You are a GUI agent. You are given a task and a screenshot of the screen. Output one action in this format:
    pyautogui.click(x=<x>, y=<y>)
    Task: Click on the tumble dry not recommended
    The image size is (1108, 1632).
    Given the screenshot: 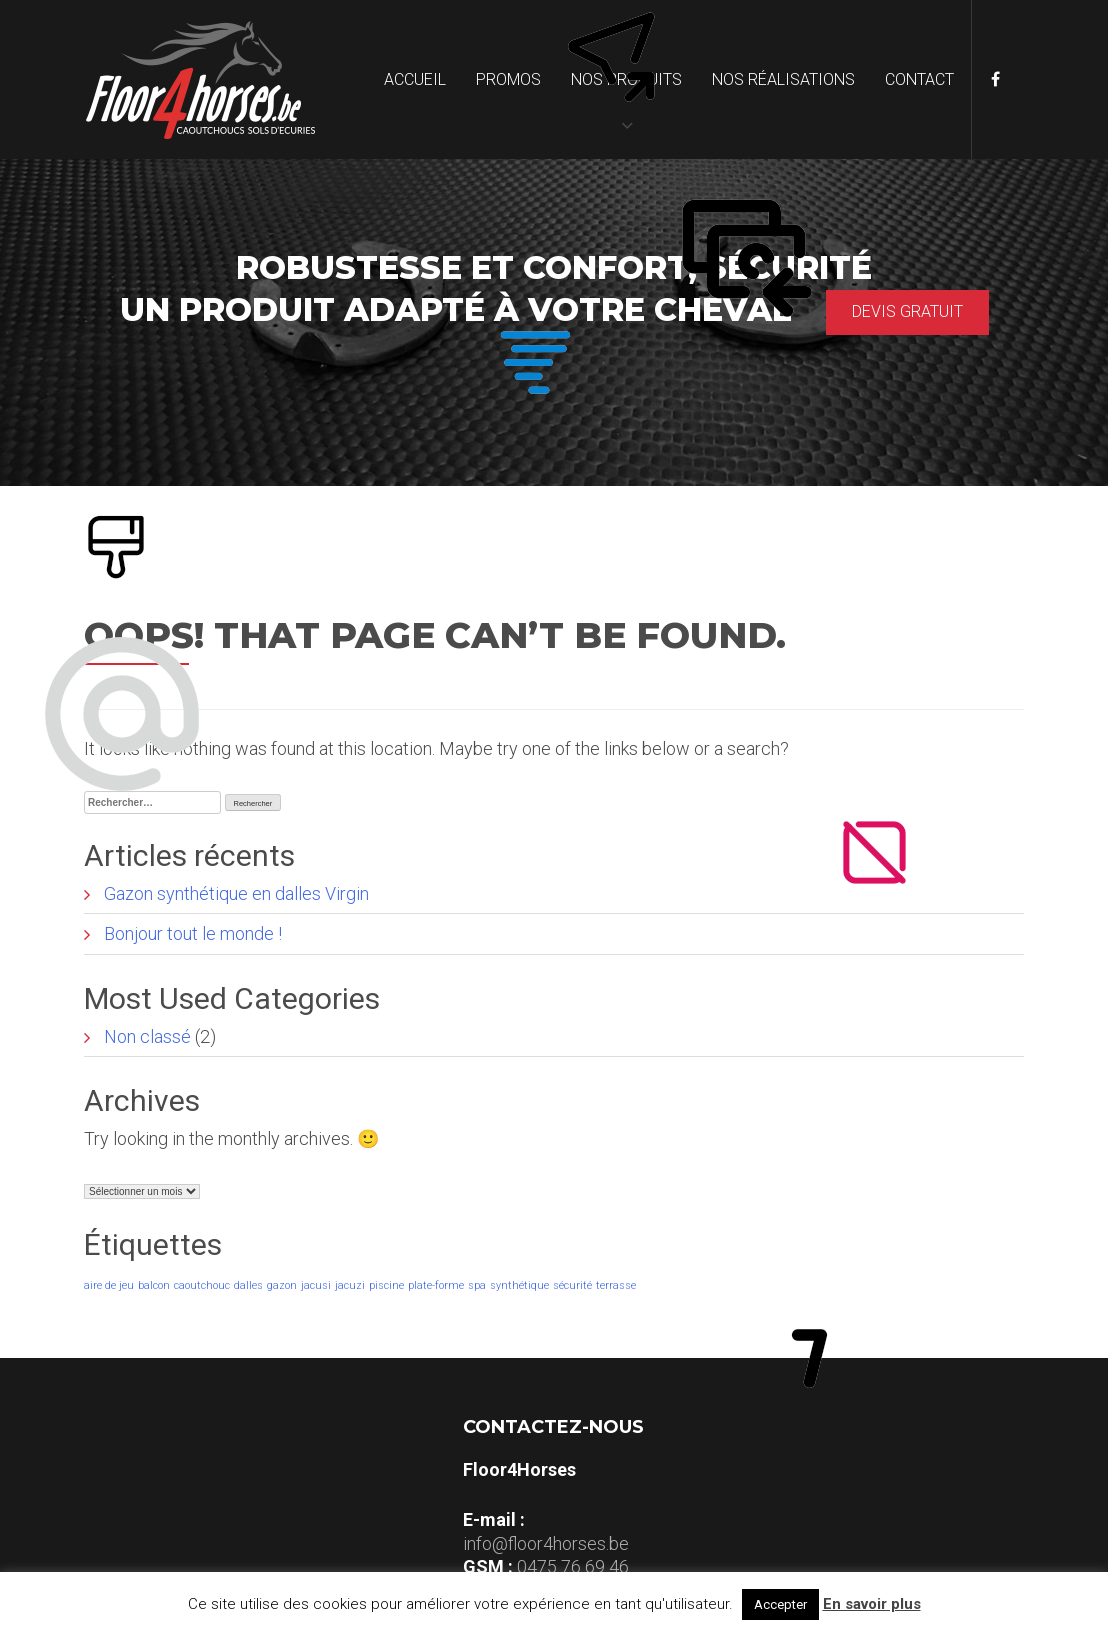 What is the action you would take?
    pyautogui.click(x=874, y=852)
    